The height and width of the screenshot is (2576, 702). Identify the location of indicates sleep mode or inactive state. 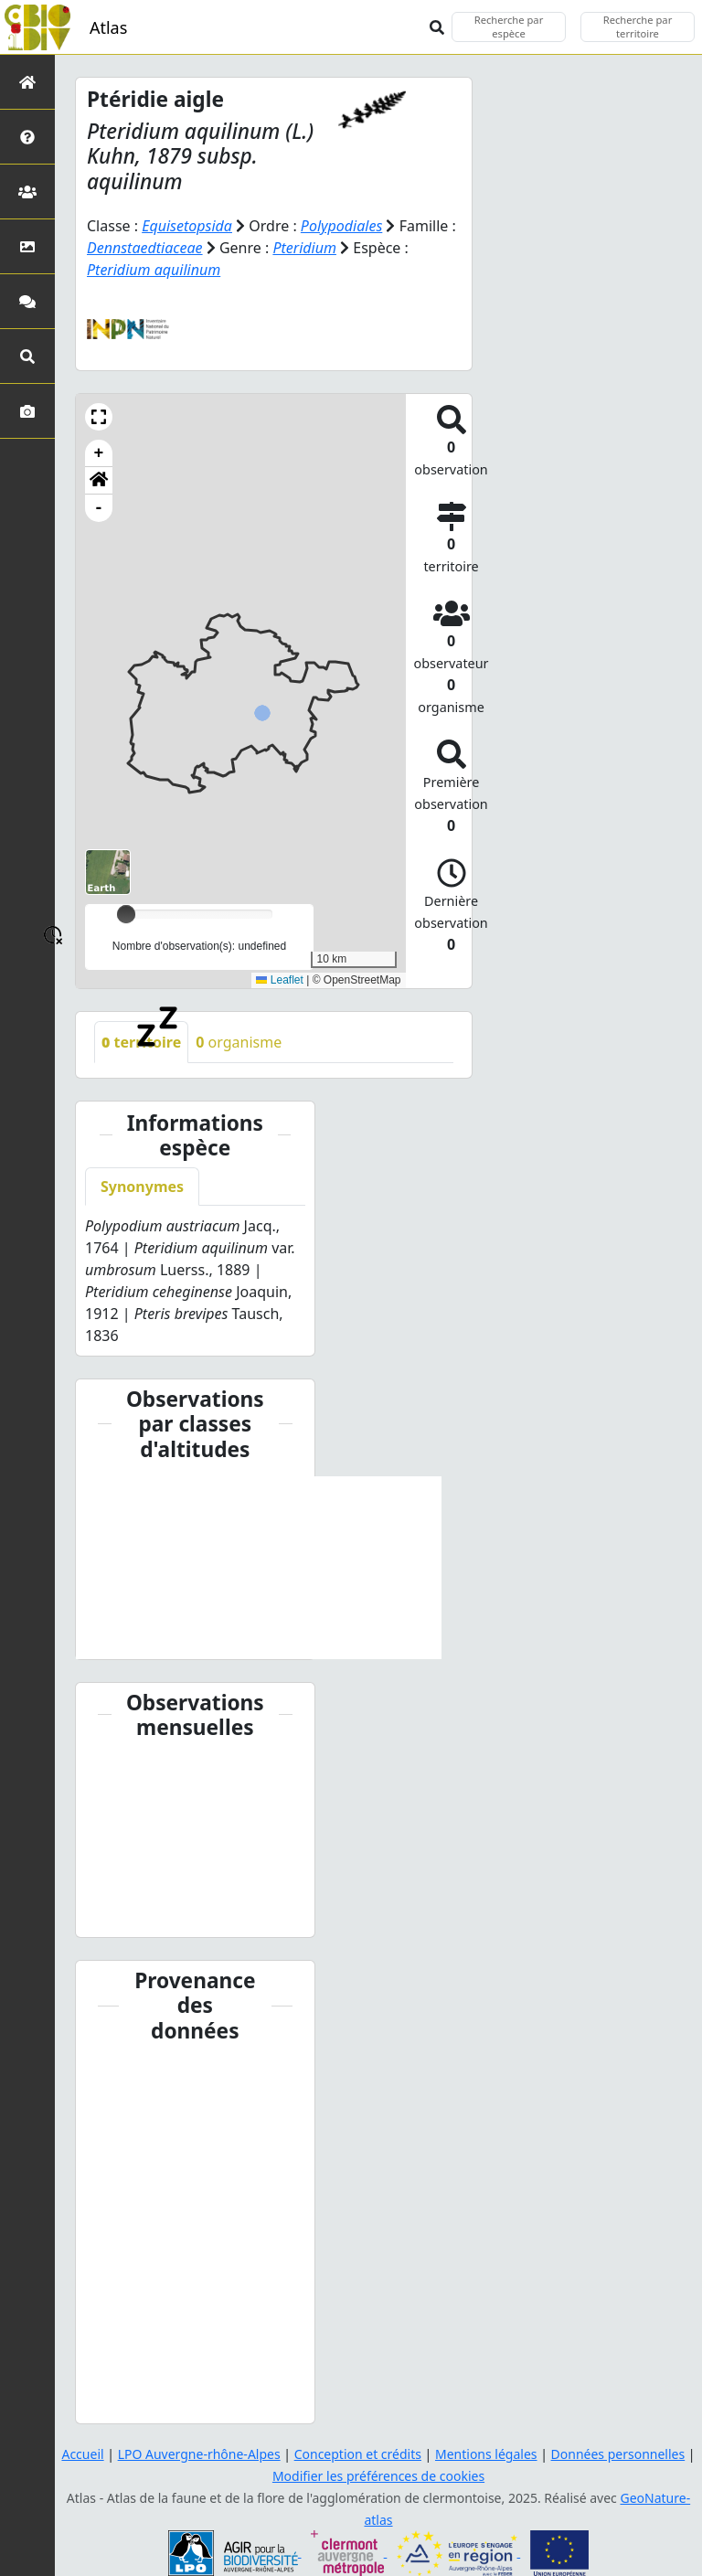
(157, 1027).